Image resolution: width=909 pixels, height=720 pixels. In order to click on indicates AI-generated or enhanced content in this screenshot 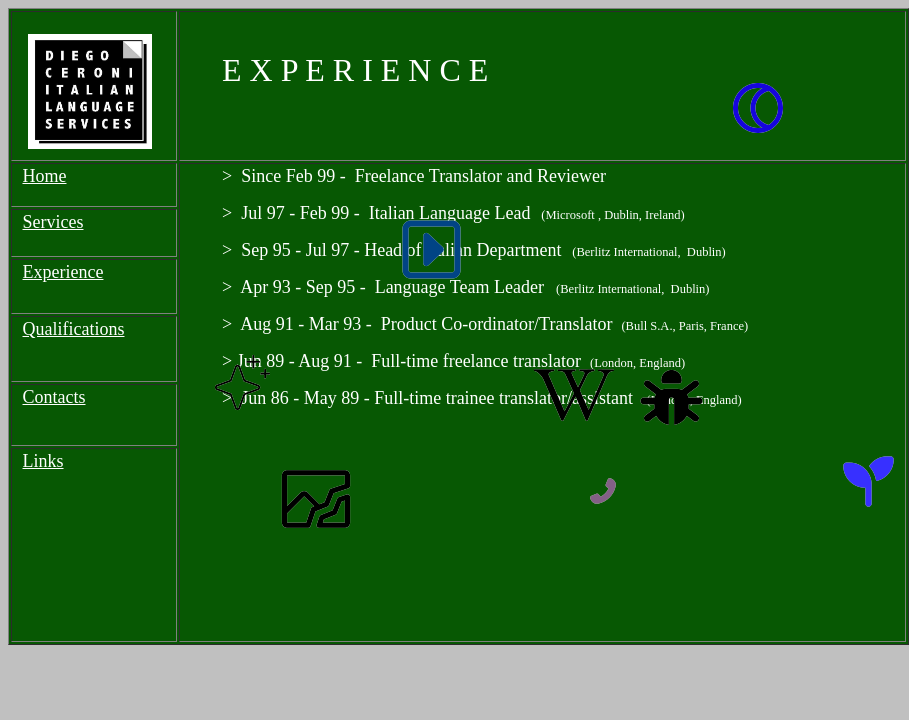, I will do `click(241, 383)`.